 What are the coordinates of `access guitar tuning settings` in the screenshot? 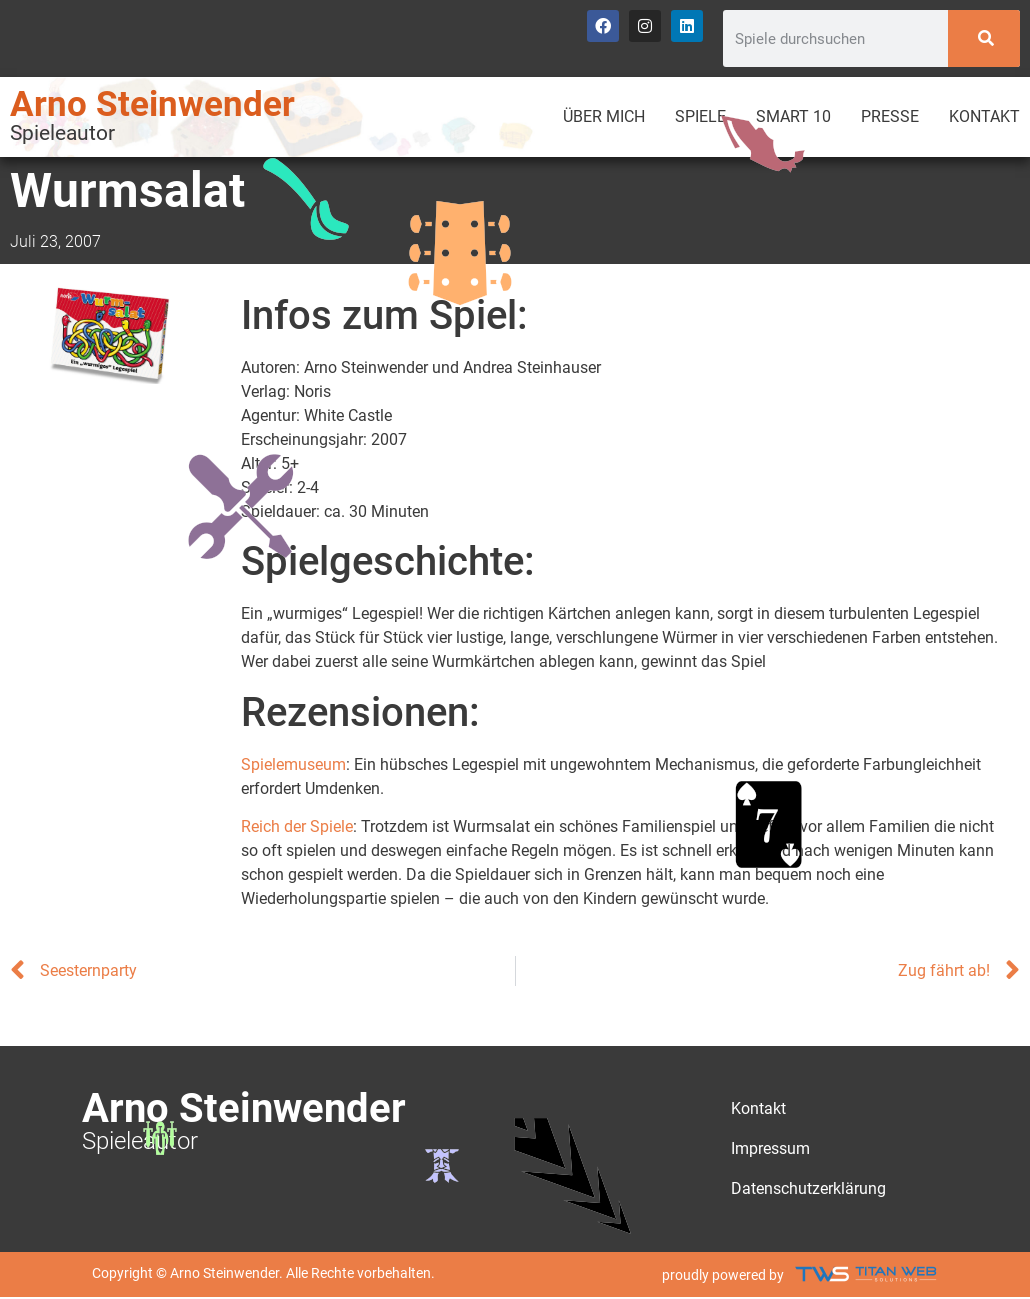 It's located at (460, 253).